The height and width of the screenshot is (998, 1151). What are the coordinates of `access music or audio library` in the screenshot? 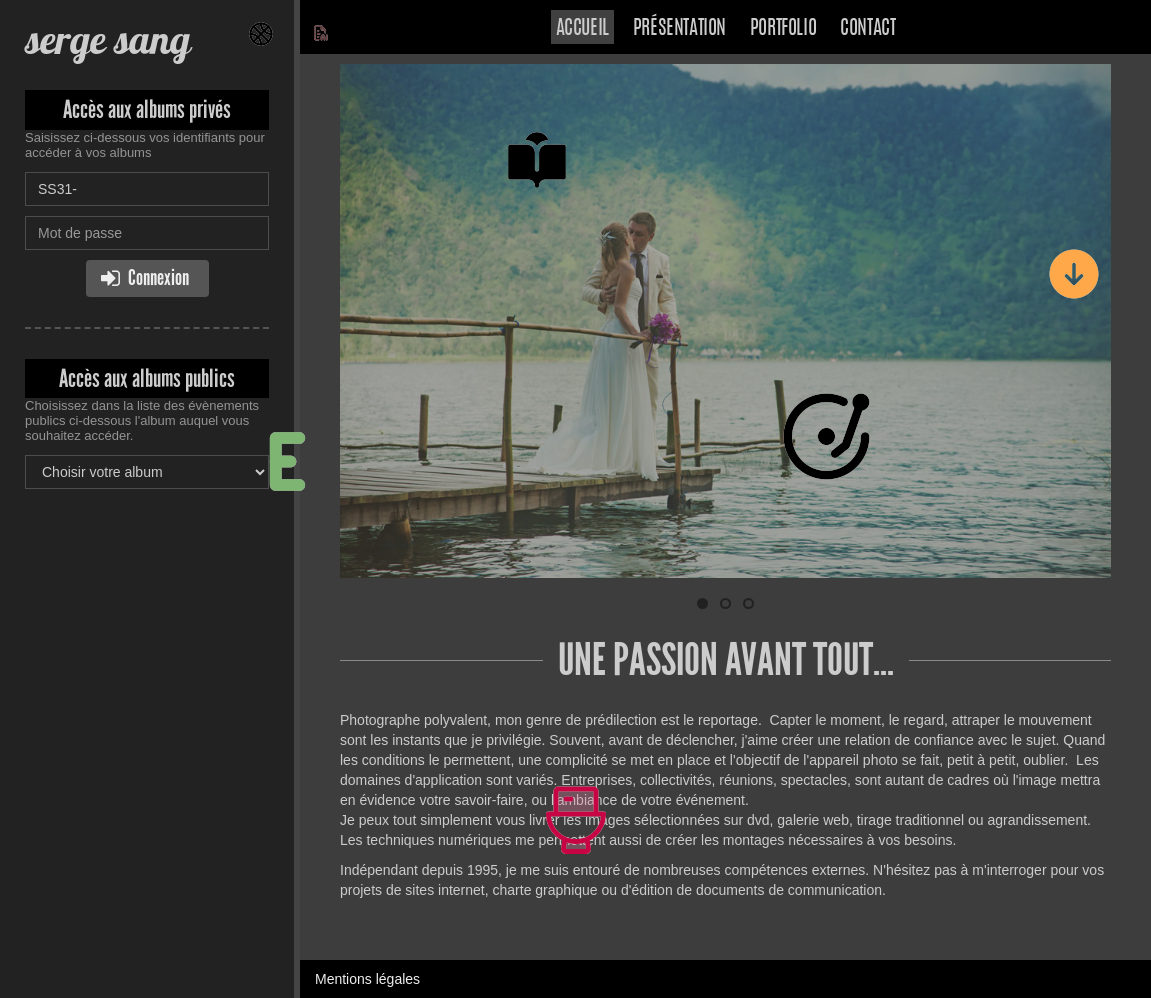 It's located at (826, 436).